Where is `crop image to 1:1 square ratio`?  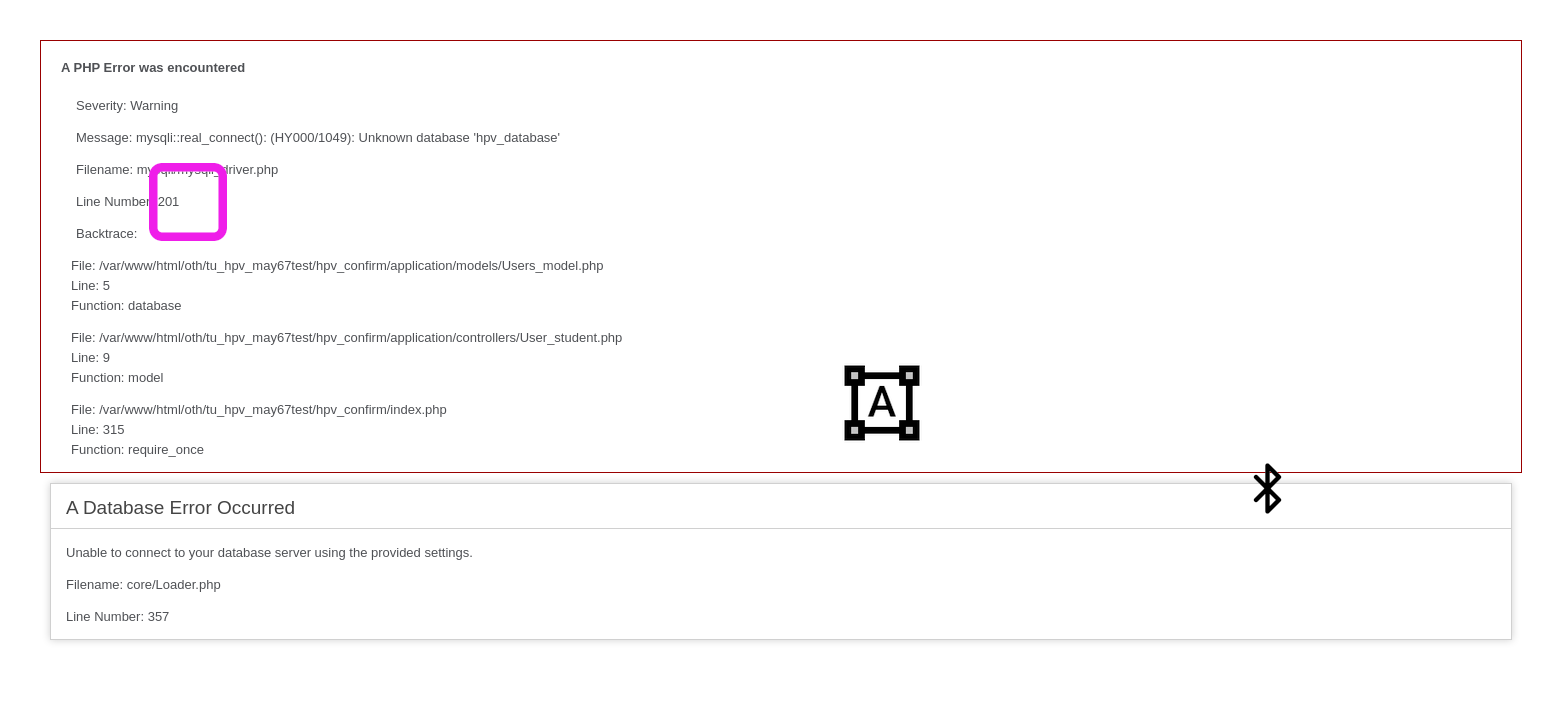 crop image to 1:1 square ratio is located at coordinates (188, 202).